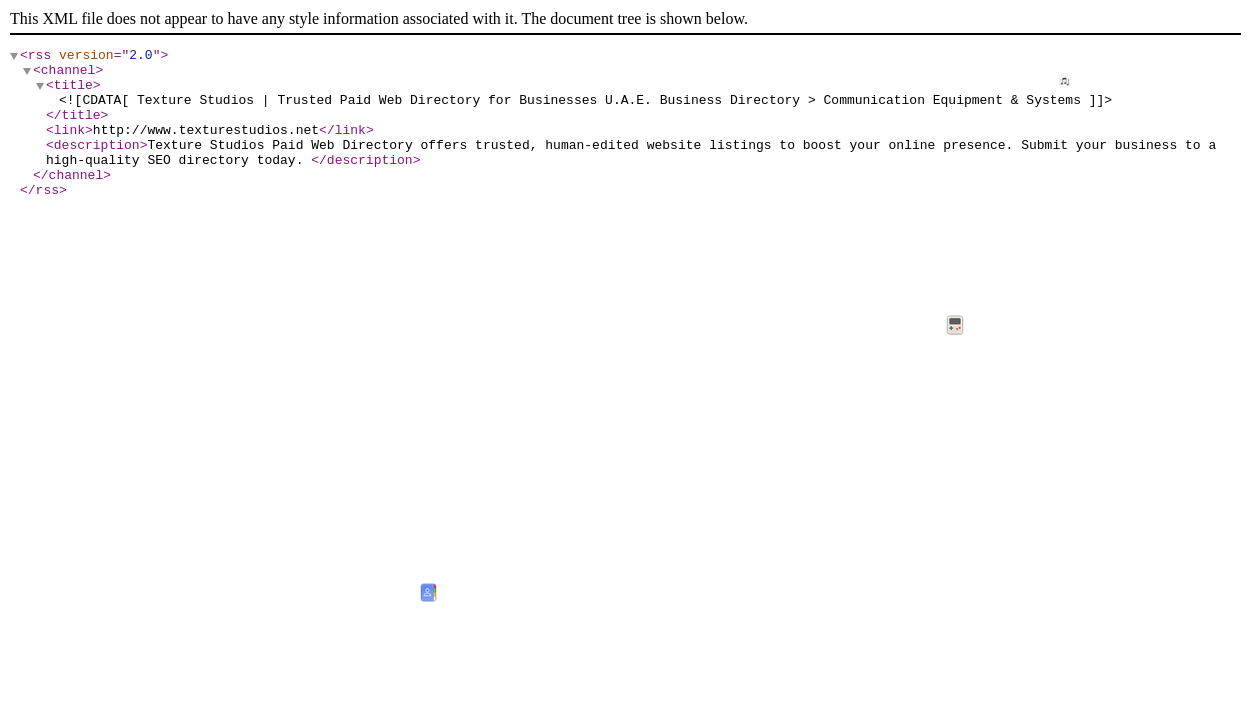 This screenshot has height=720, width=1251. What do you see at coordinates (1065, 80) in the screenshot?
I see `an iMelody audio file` at bounding box center [1065, 80].